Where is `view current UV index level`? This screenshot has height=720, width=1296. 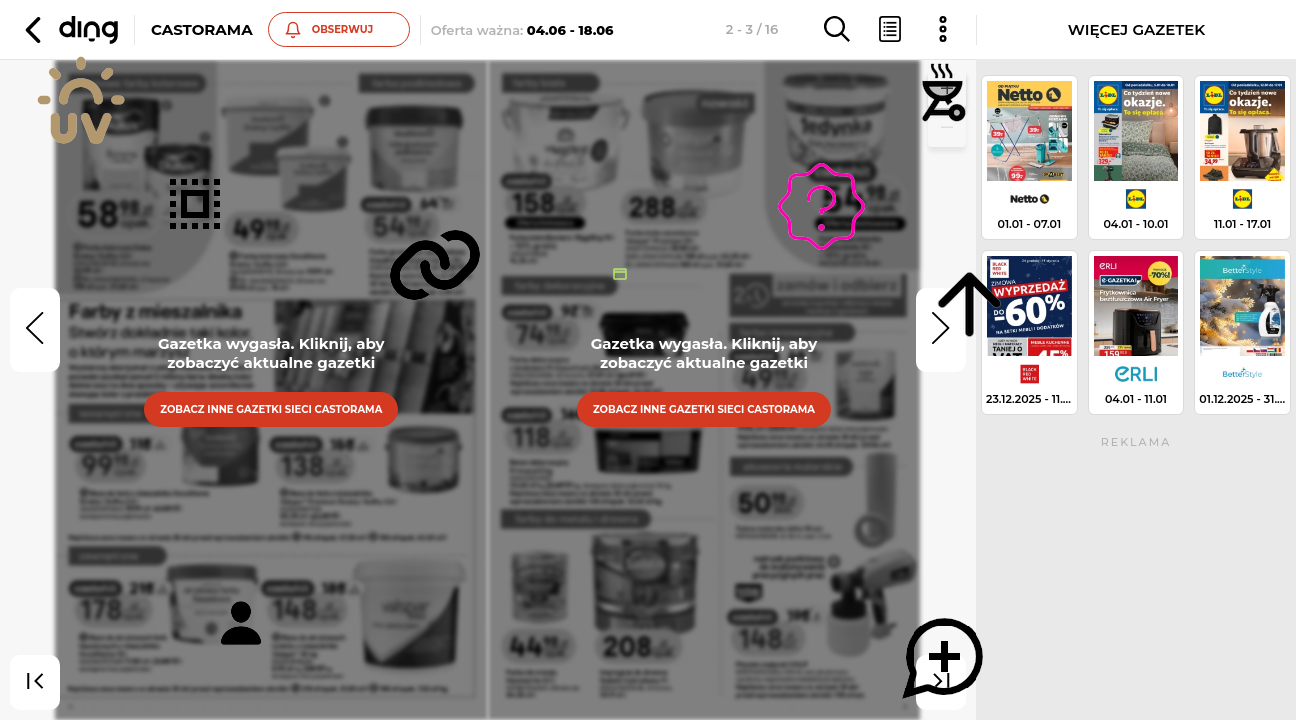 view current UV index level is located at coordinates (81, 100).